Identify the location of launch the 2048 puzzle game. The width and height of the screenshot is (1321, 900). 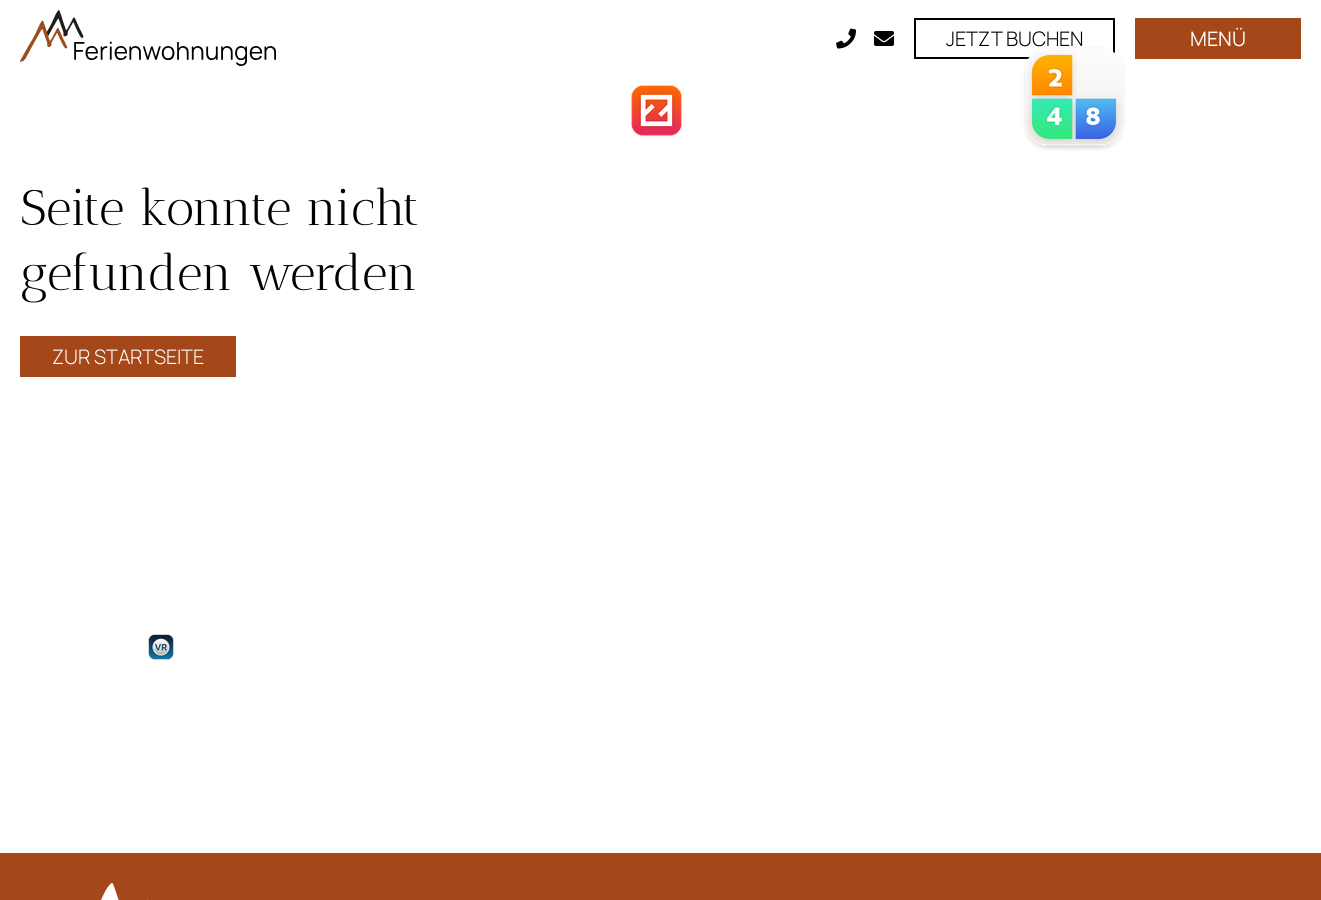
(1074, 97).